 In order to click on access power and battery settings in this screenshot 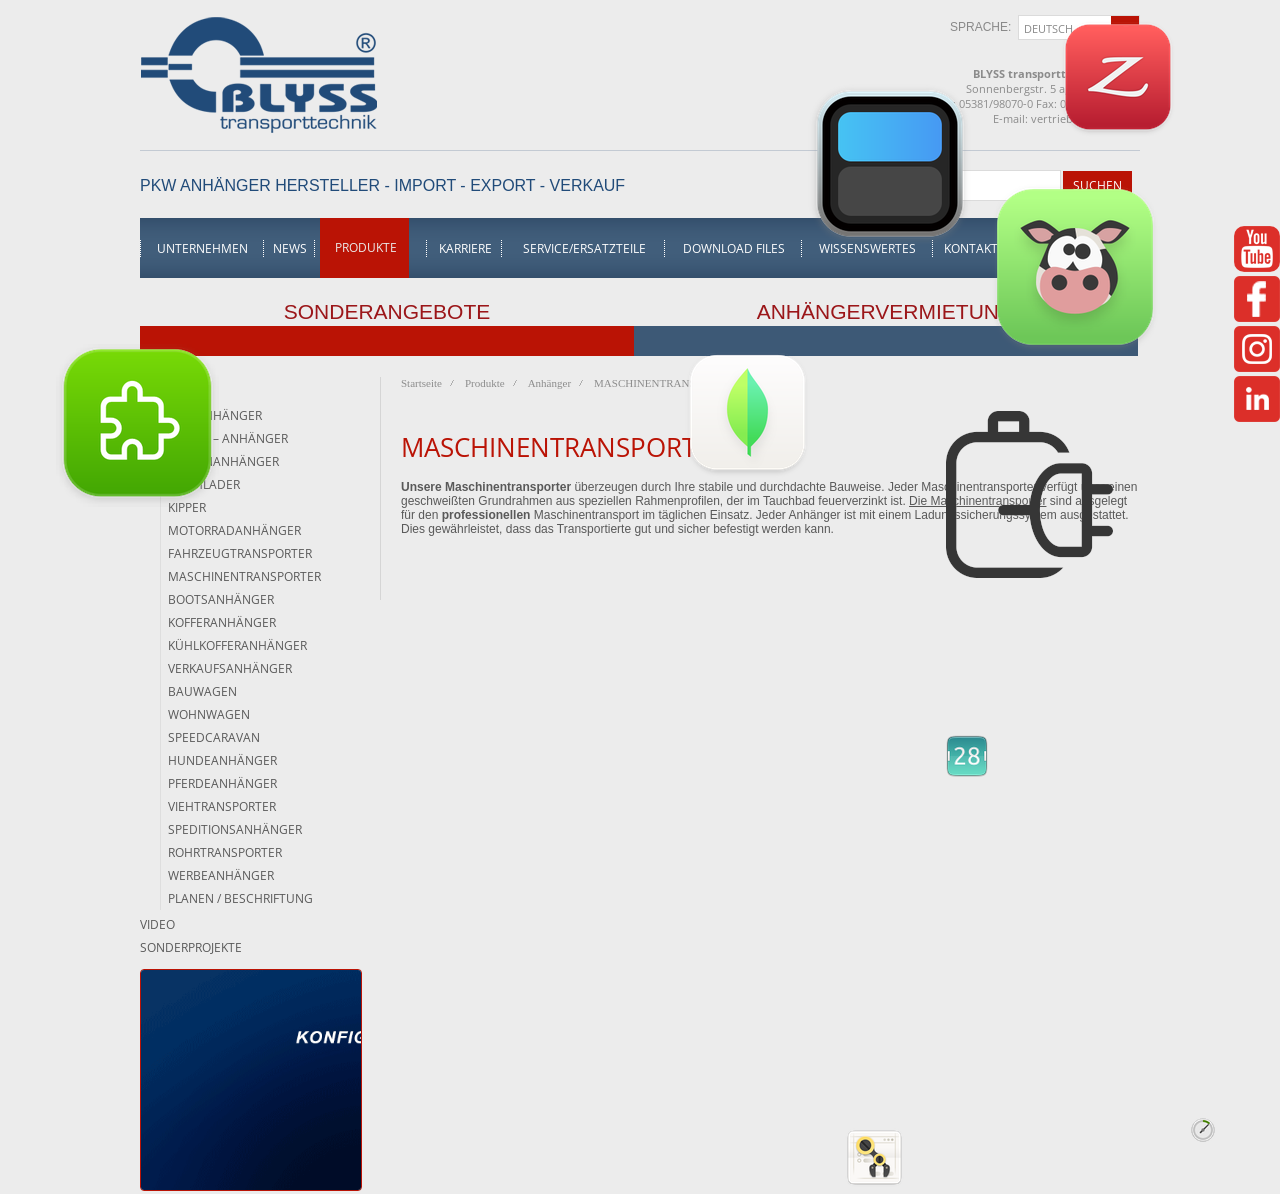, I will do `click(1029, 494)`.